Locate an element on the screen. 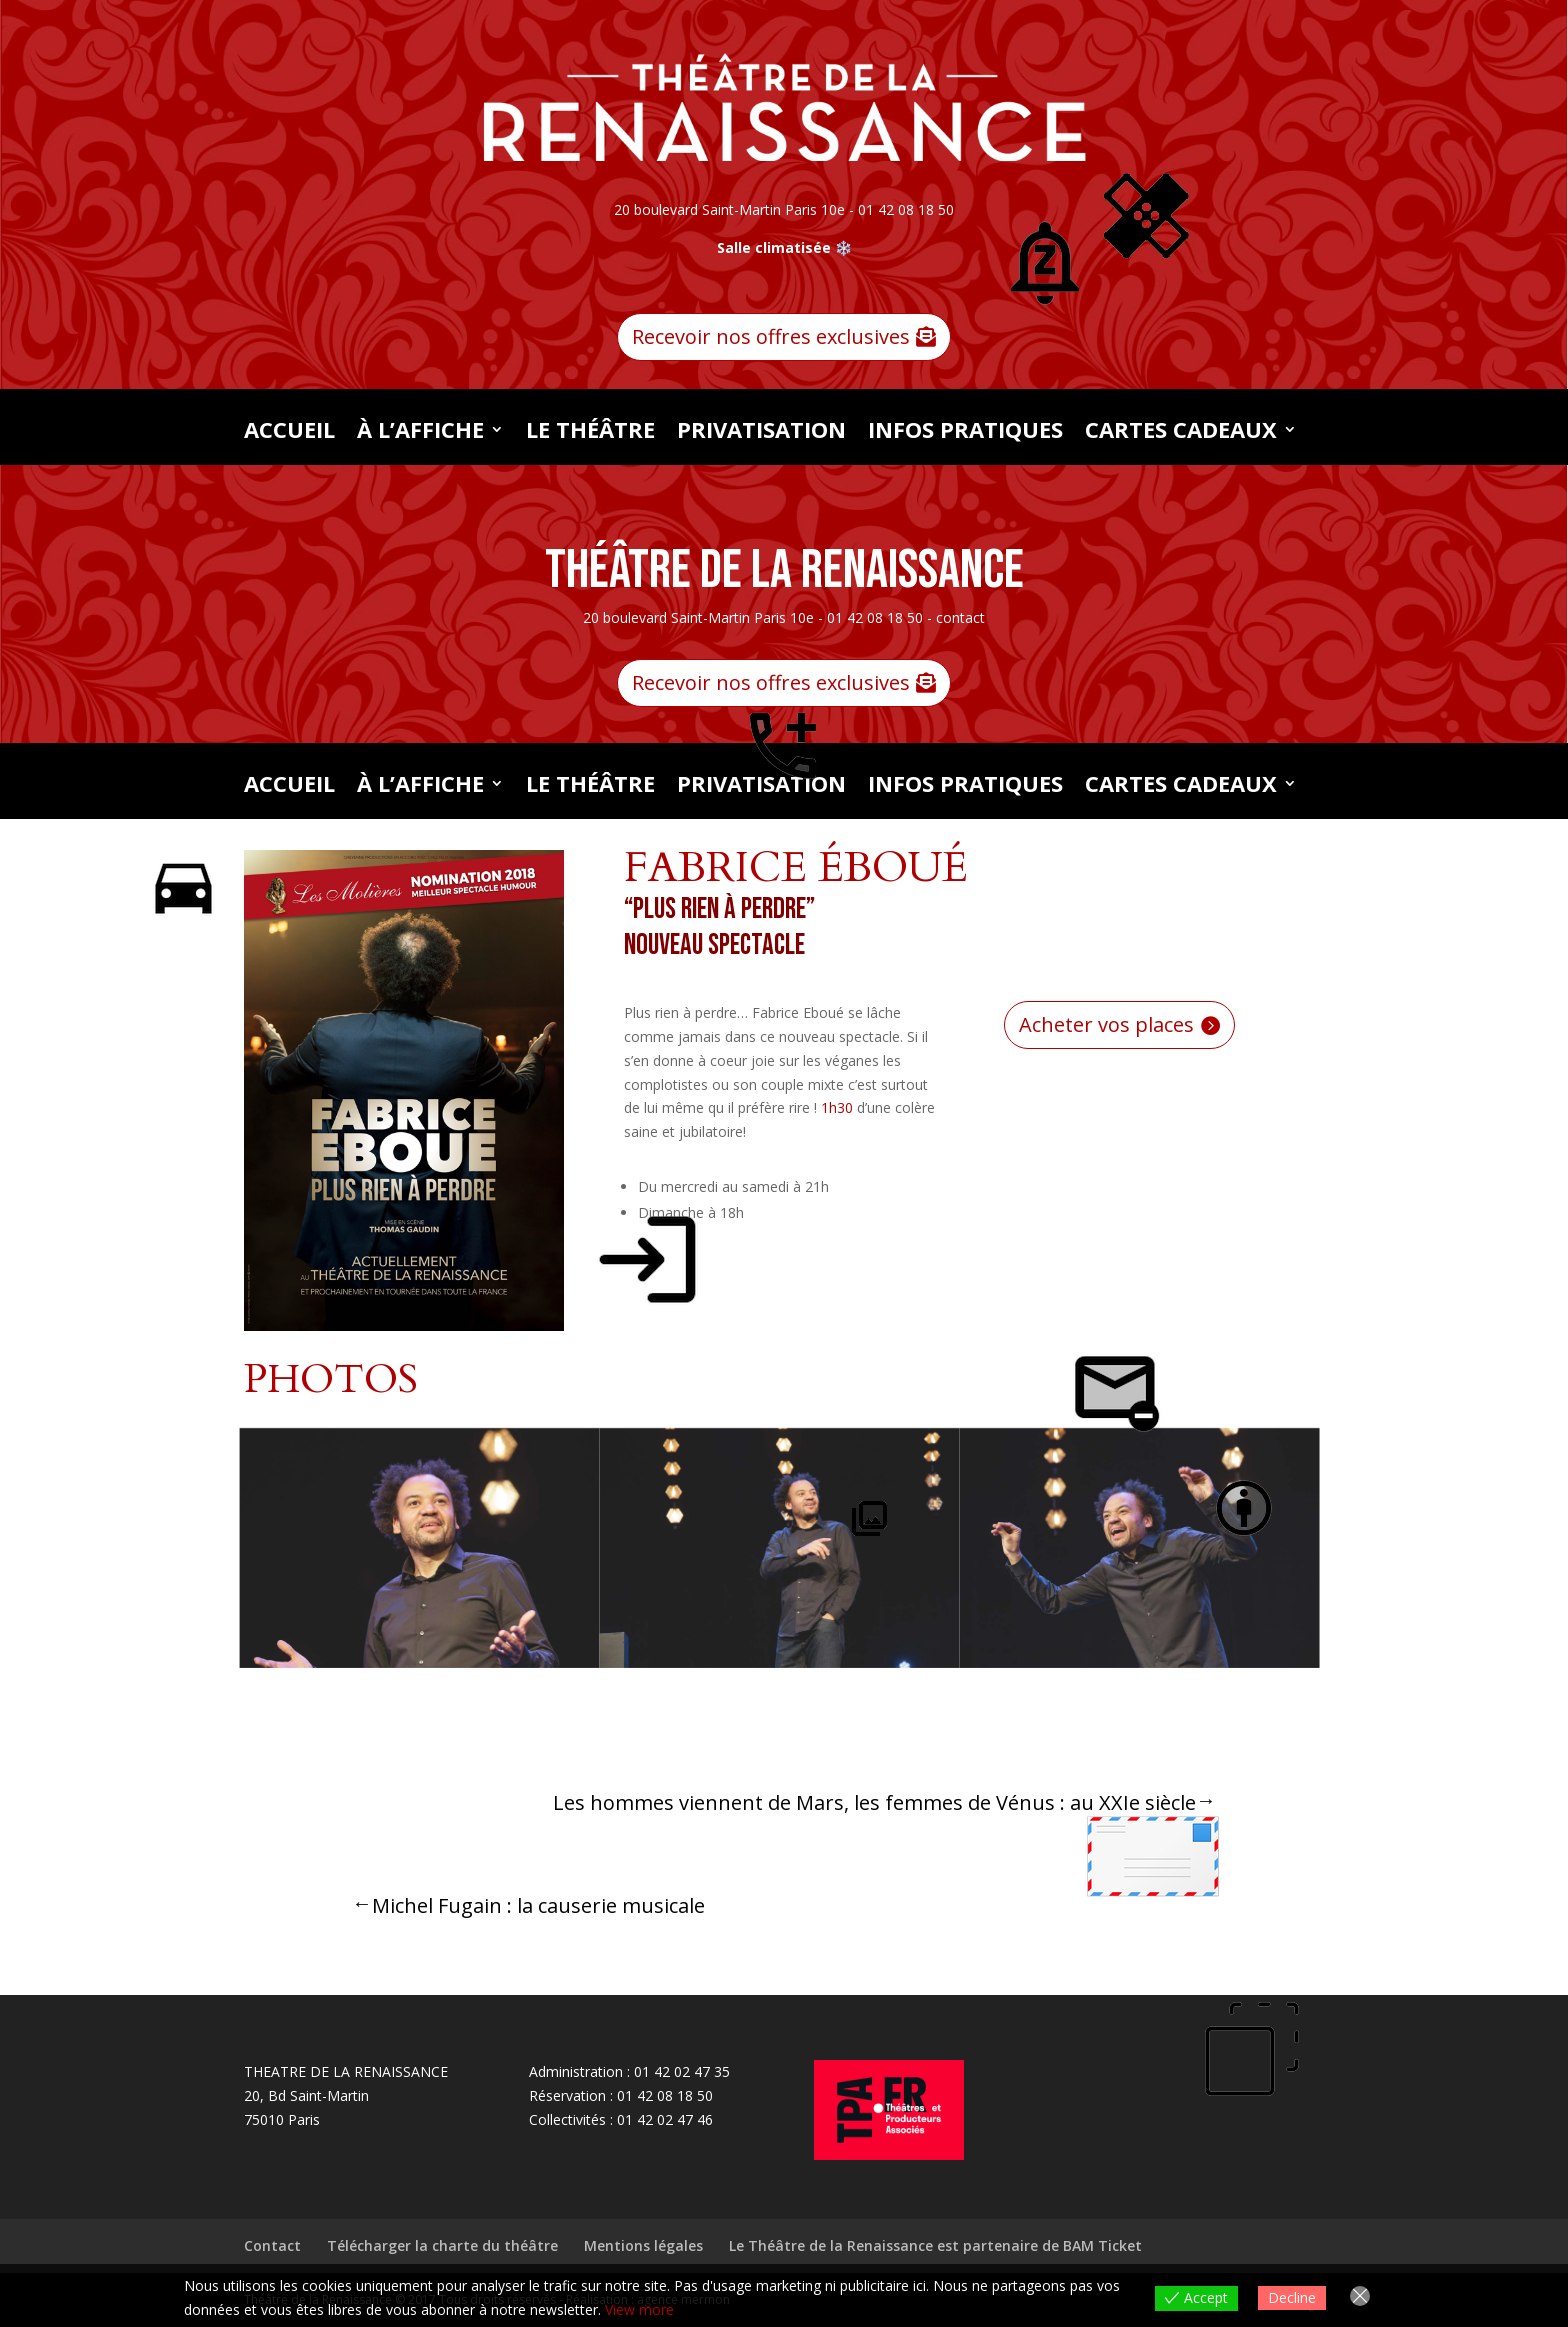  get driving directions is located at coordinates (183, 885).